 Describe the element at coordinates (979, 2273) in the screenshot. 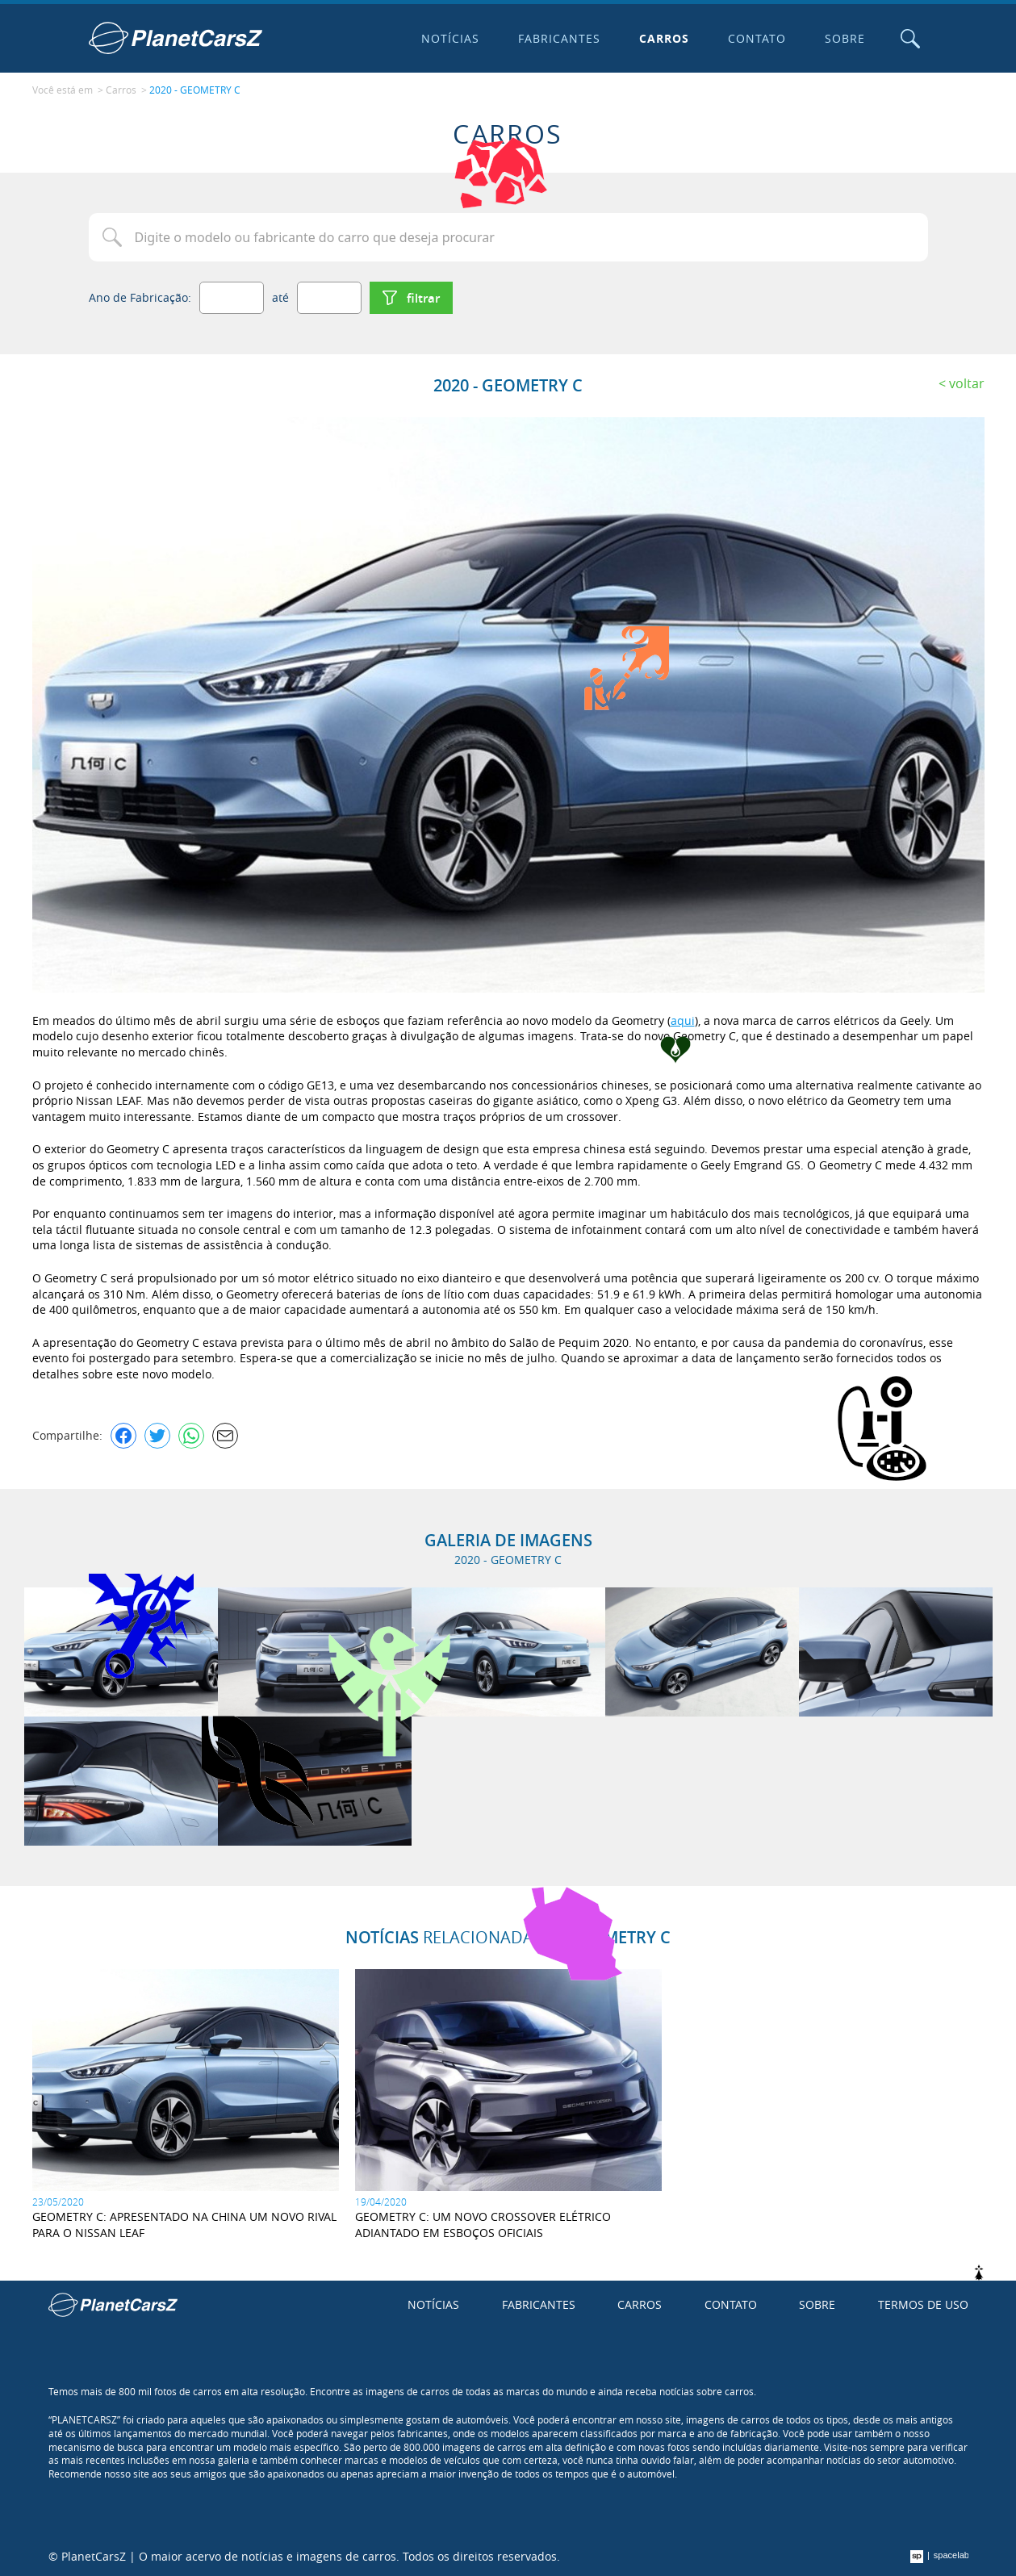

I see `heraldic ermine symbol used in coat of arms or crest designs` at that location.